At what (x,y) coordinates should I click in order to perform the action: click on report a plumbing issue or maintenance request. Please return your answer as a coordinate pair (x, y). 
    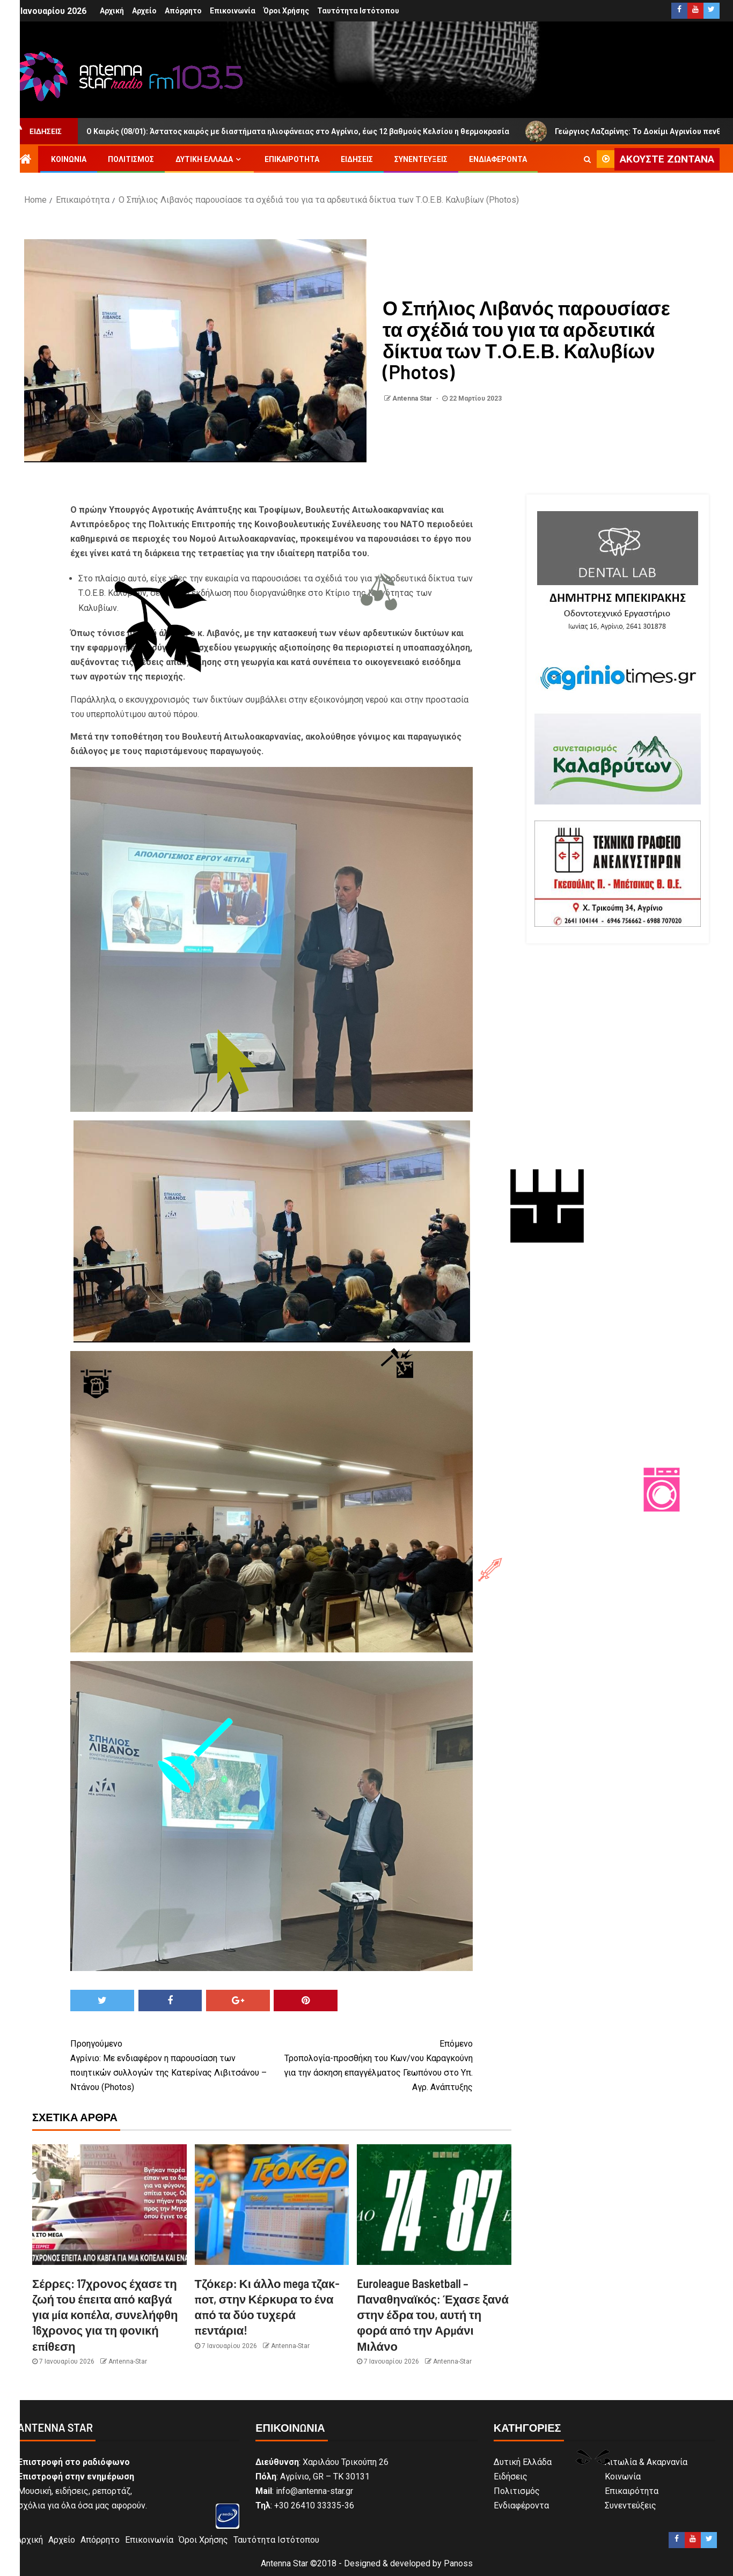
    Looking at the image, I should click on (195, 1755).